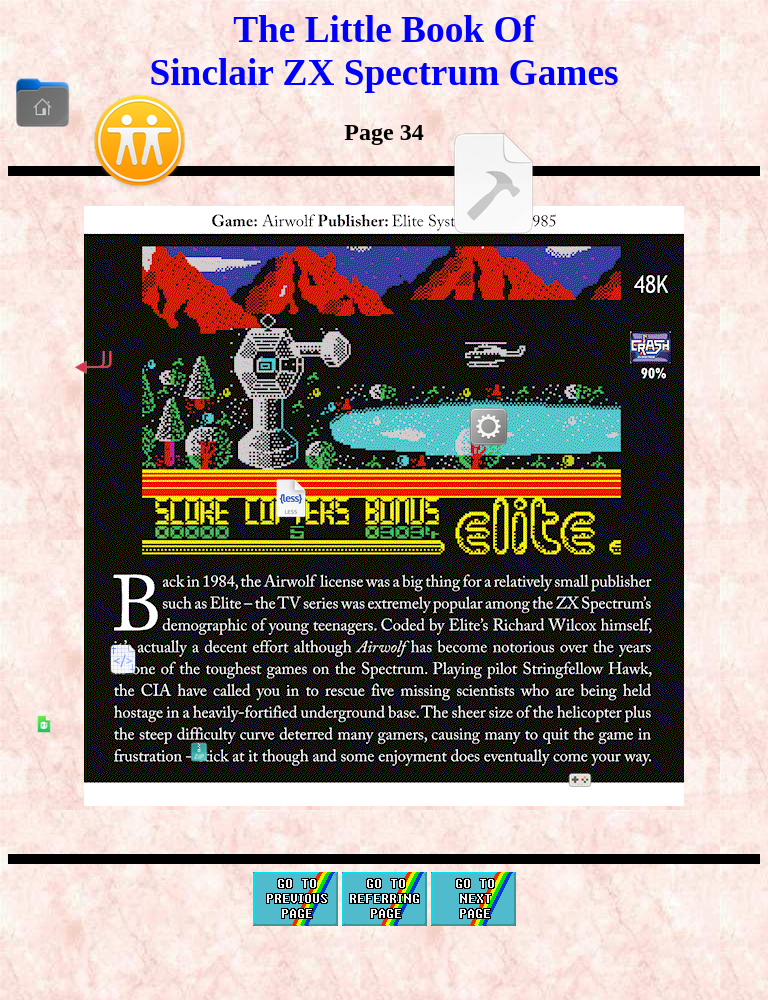 The width and height of the screenshot is (768, 1000). Describe the element at coordinates (199, 752) in the screenshot. I see `open a compressed zip archive` at that location.